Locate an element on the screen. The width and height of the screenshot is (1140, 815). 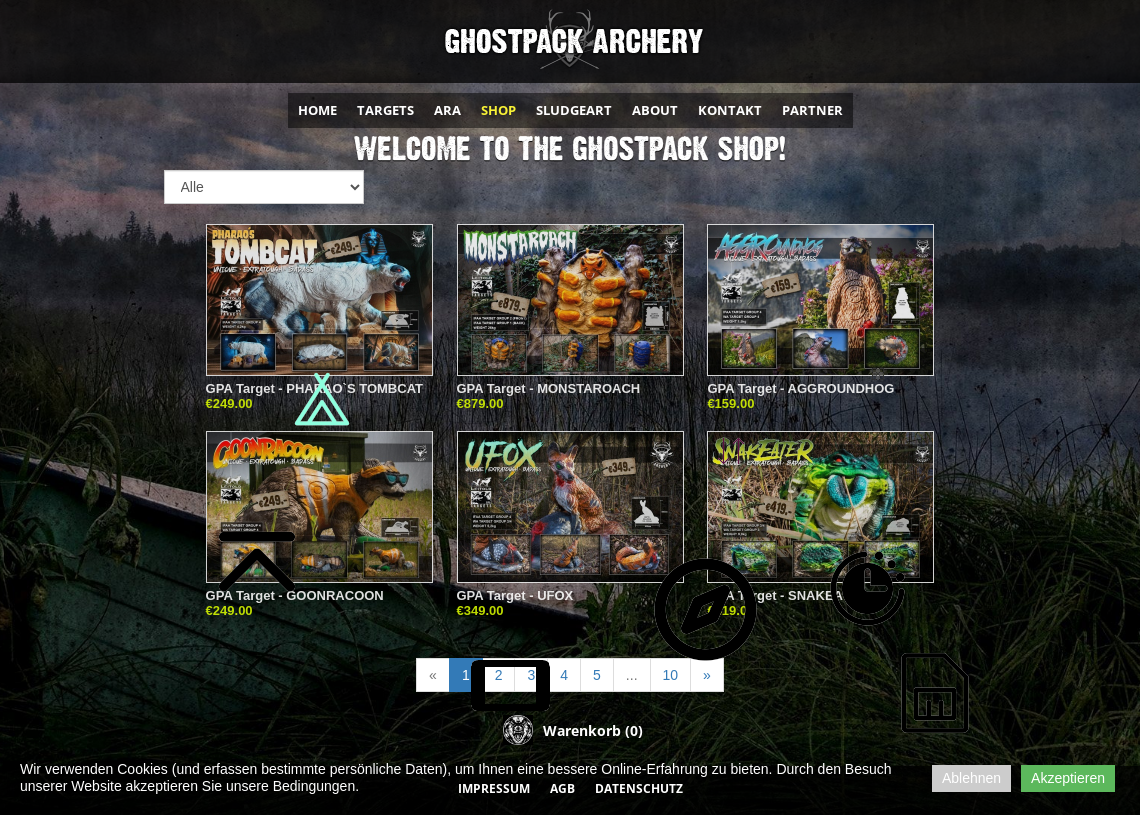
collapse or minimize a section is located at coordinates (257, 560).